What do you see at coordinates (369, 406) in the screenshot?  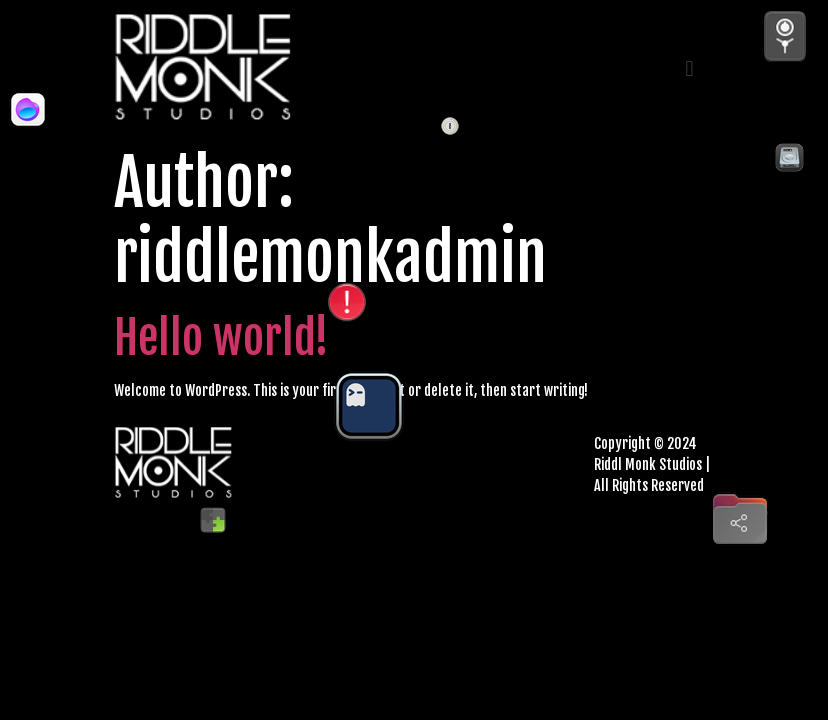 I see `open ghostty terminal application` at bounding box center [369, 406].